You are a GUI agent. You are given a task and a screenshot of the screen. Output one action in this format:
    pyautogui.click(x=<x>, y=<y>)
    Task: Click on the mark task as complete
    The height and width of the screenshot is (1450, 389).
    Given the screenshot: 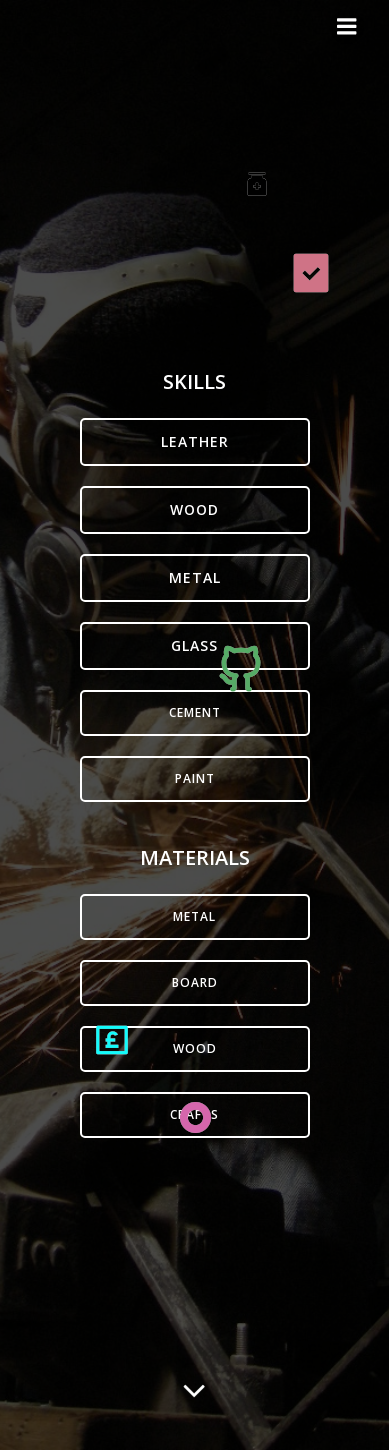 What is the action you would take?
    pyautogui.click(x=311, y=273)
    